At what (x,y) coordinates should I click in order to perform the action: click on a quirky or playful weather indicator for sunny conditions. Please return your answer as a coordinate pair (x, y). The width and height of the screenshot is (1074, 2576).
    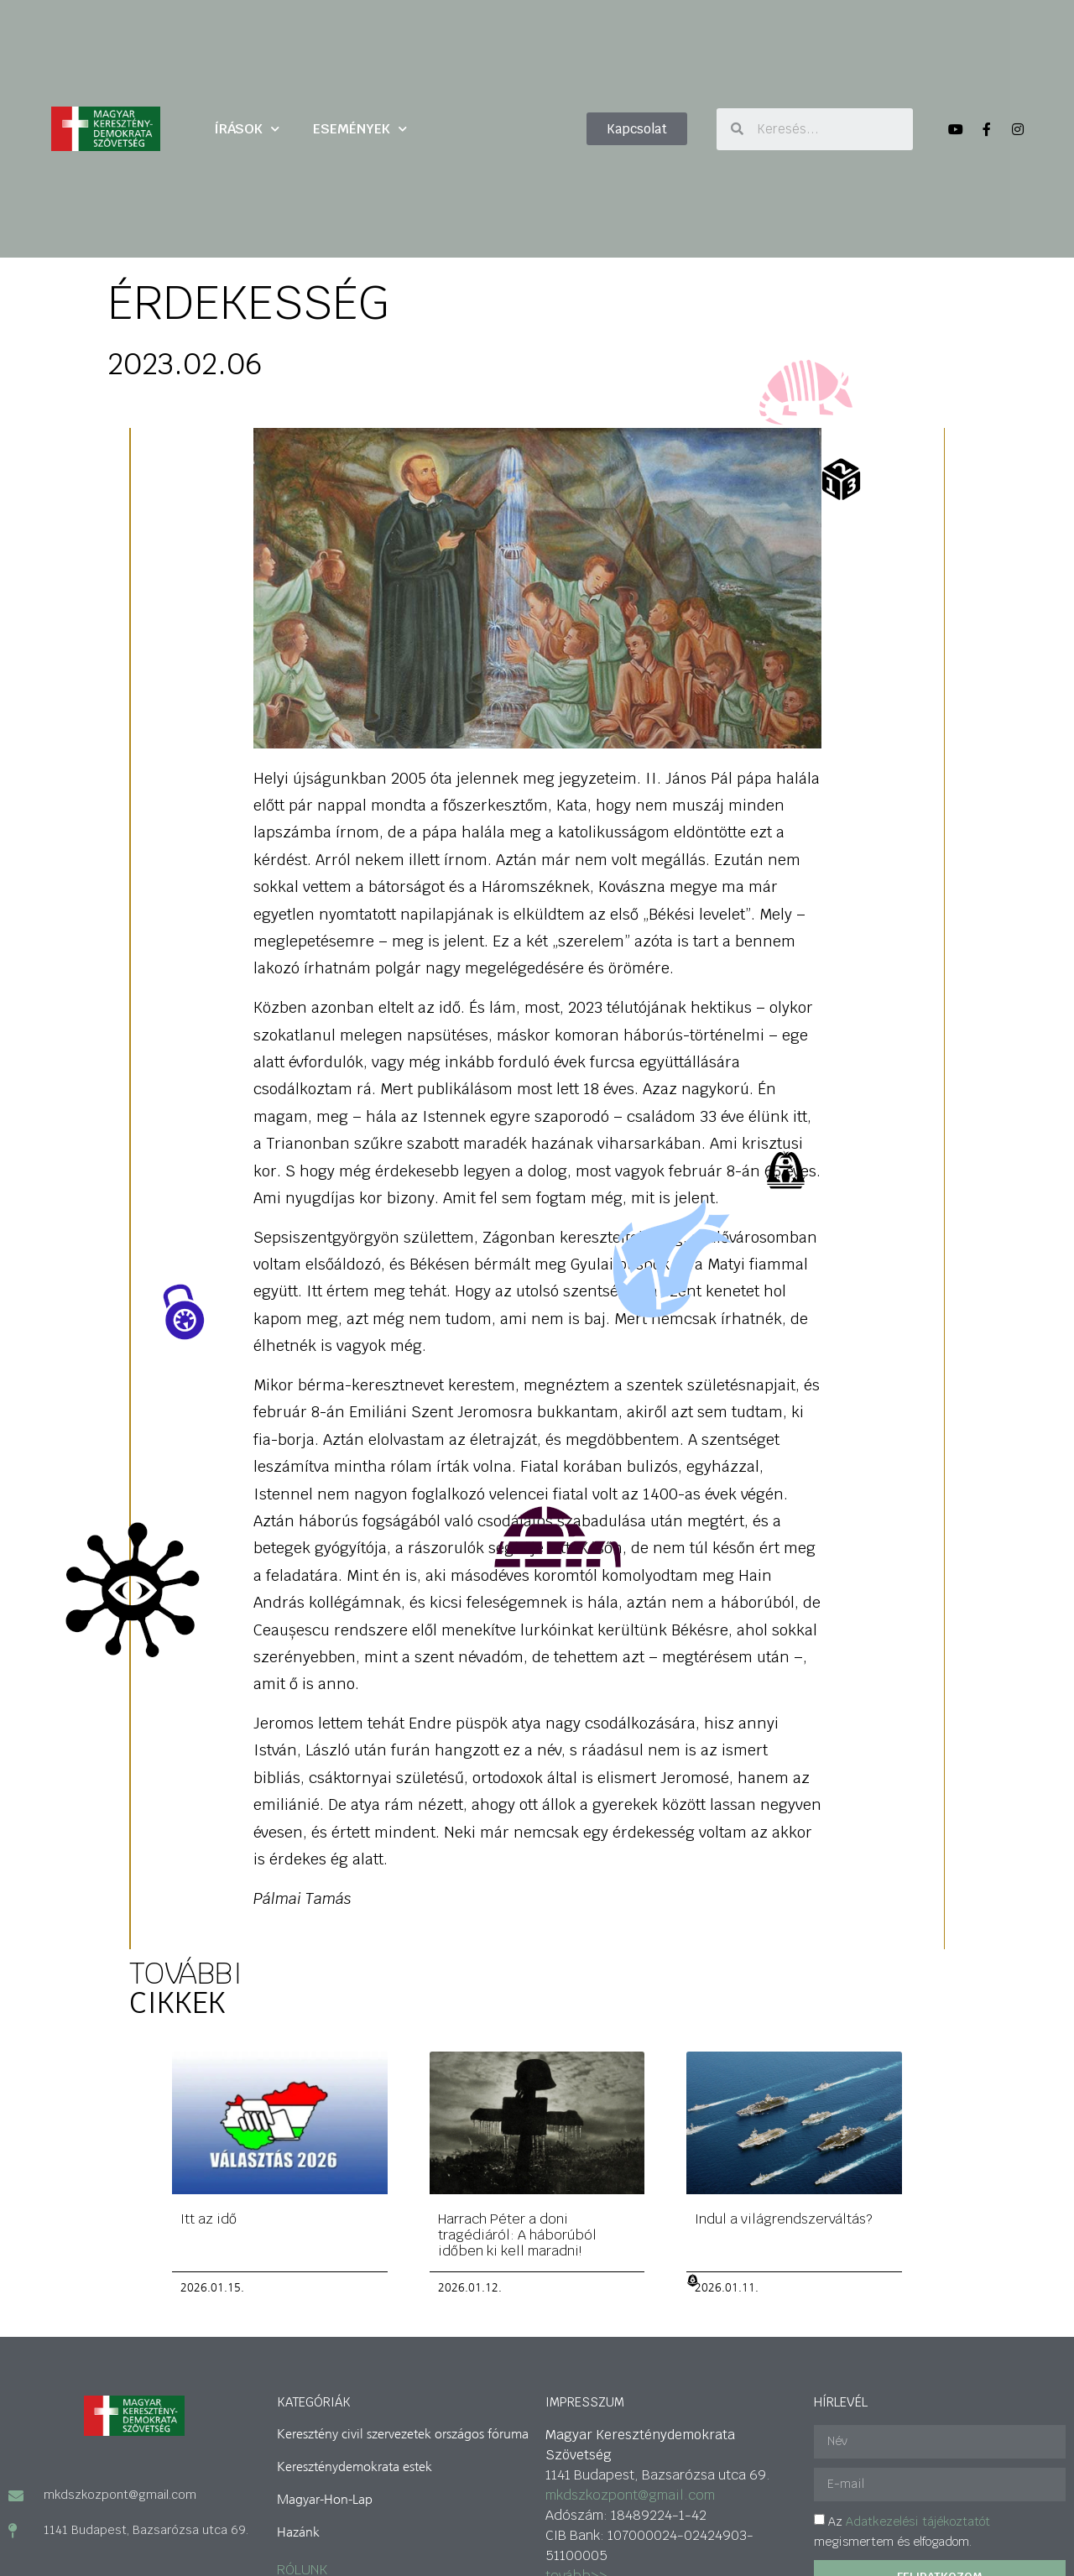
    Looking at the image, I should click on (133, 1588).